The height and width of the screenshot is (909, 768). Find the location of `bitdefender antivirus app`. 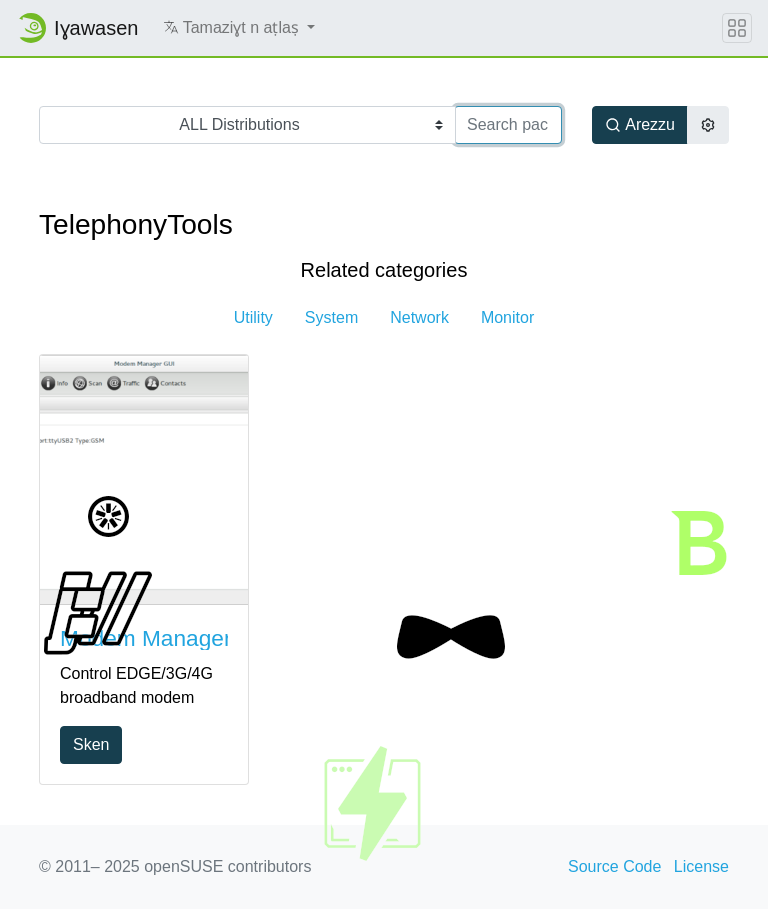

bitdefender antivirus app is located at coordinates (699, 543).